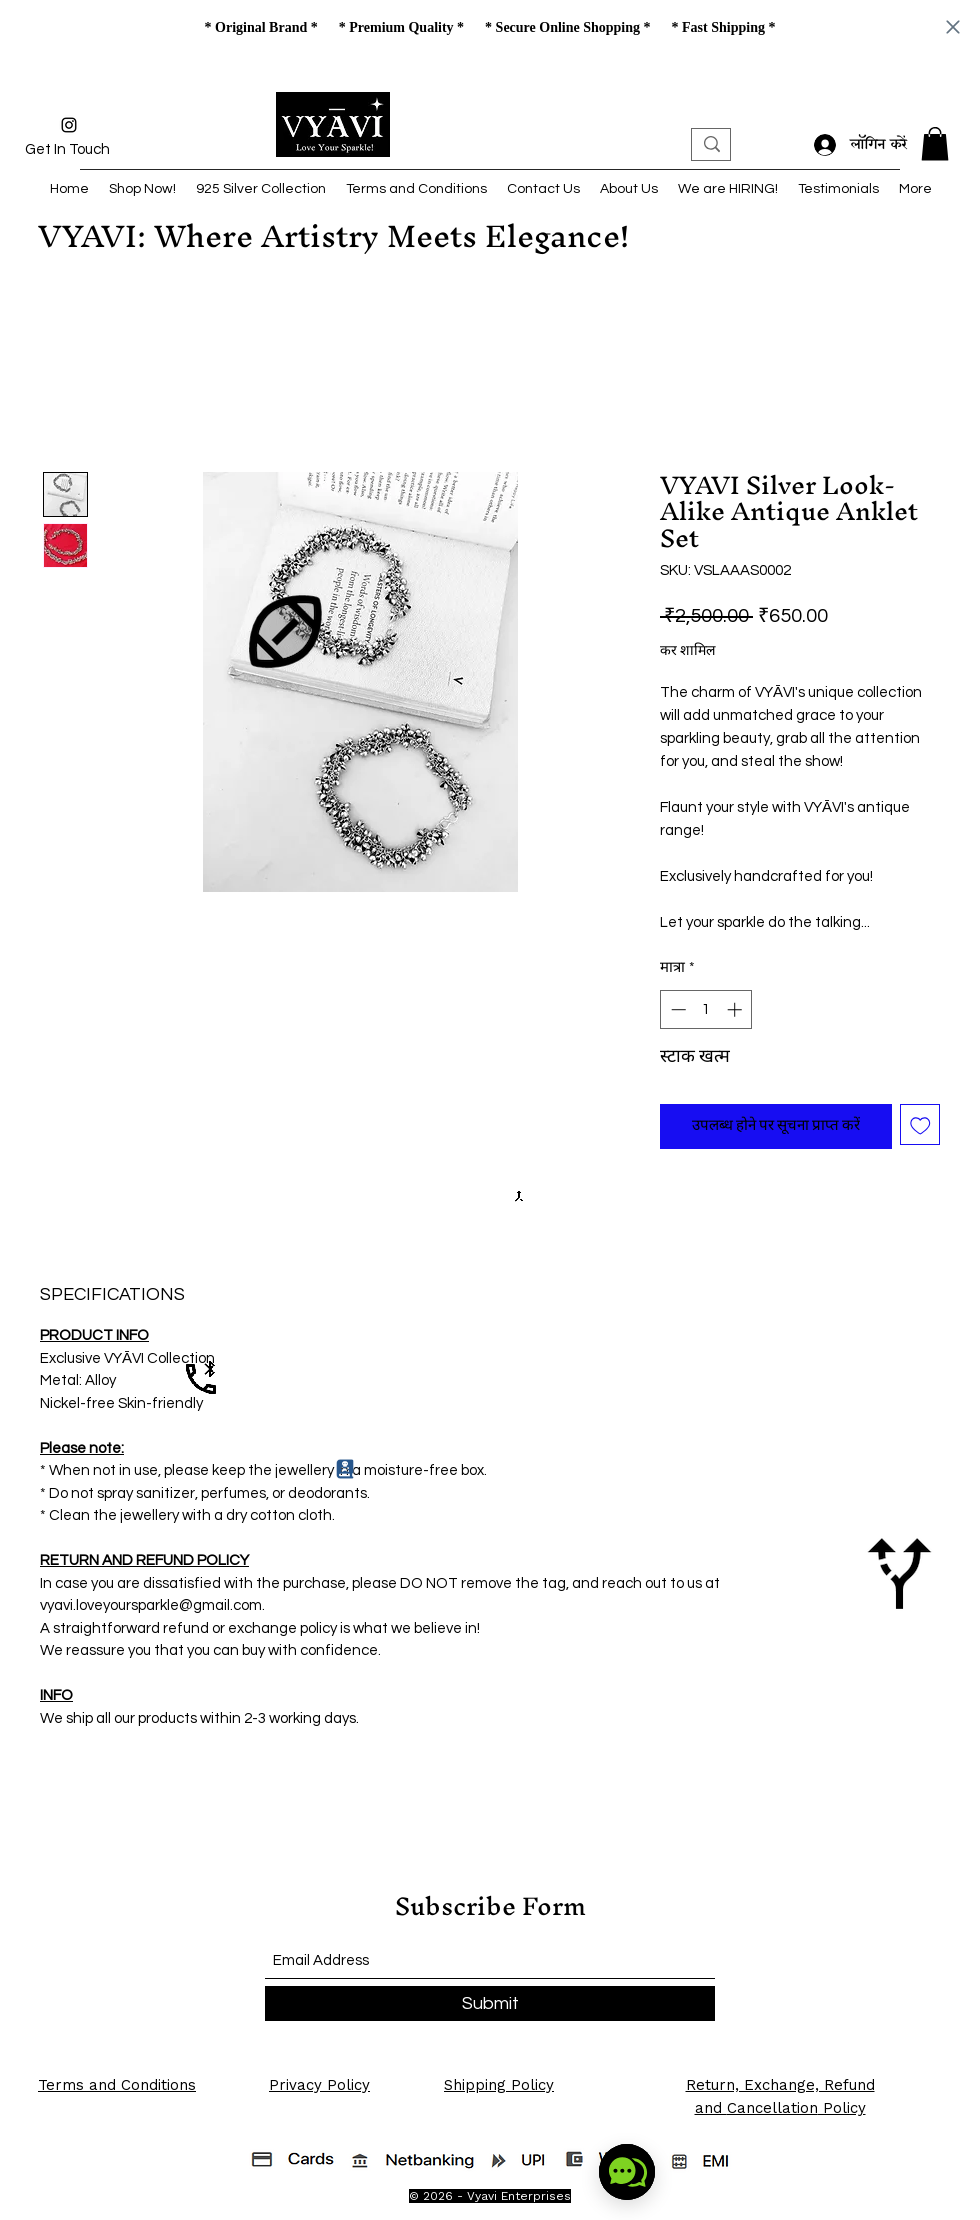  What do you see at coordinates (345, 1469) in the screenshot?
I see `access dark mode or spooky theme settings` at bounding box center [345, 1469].